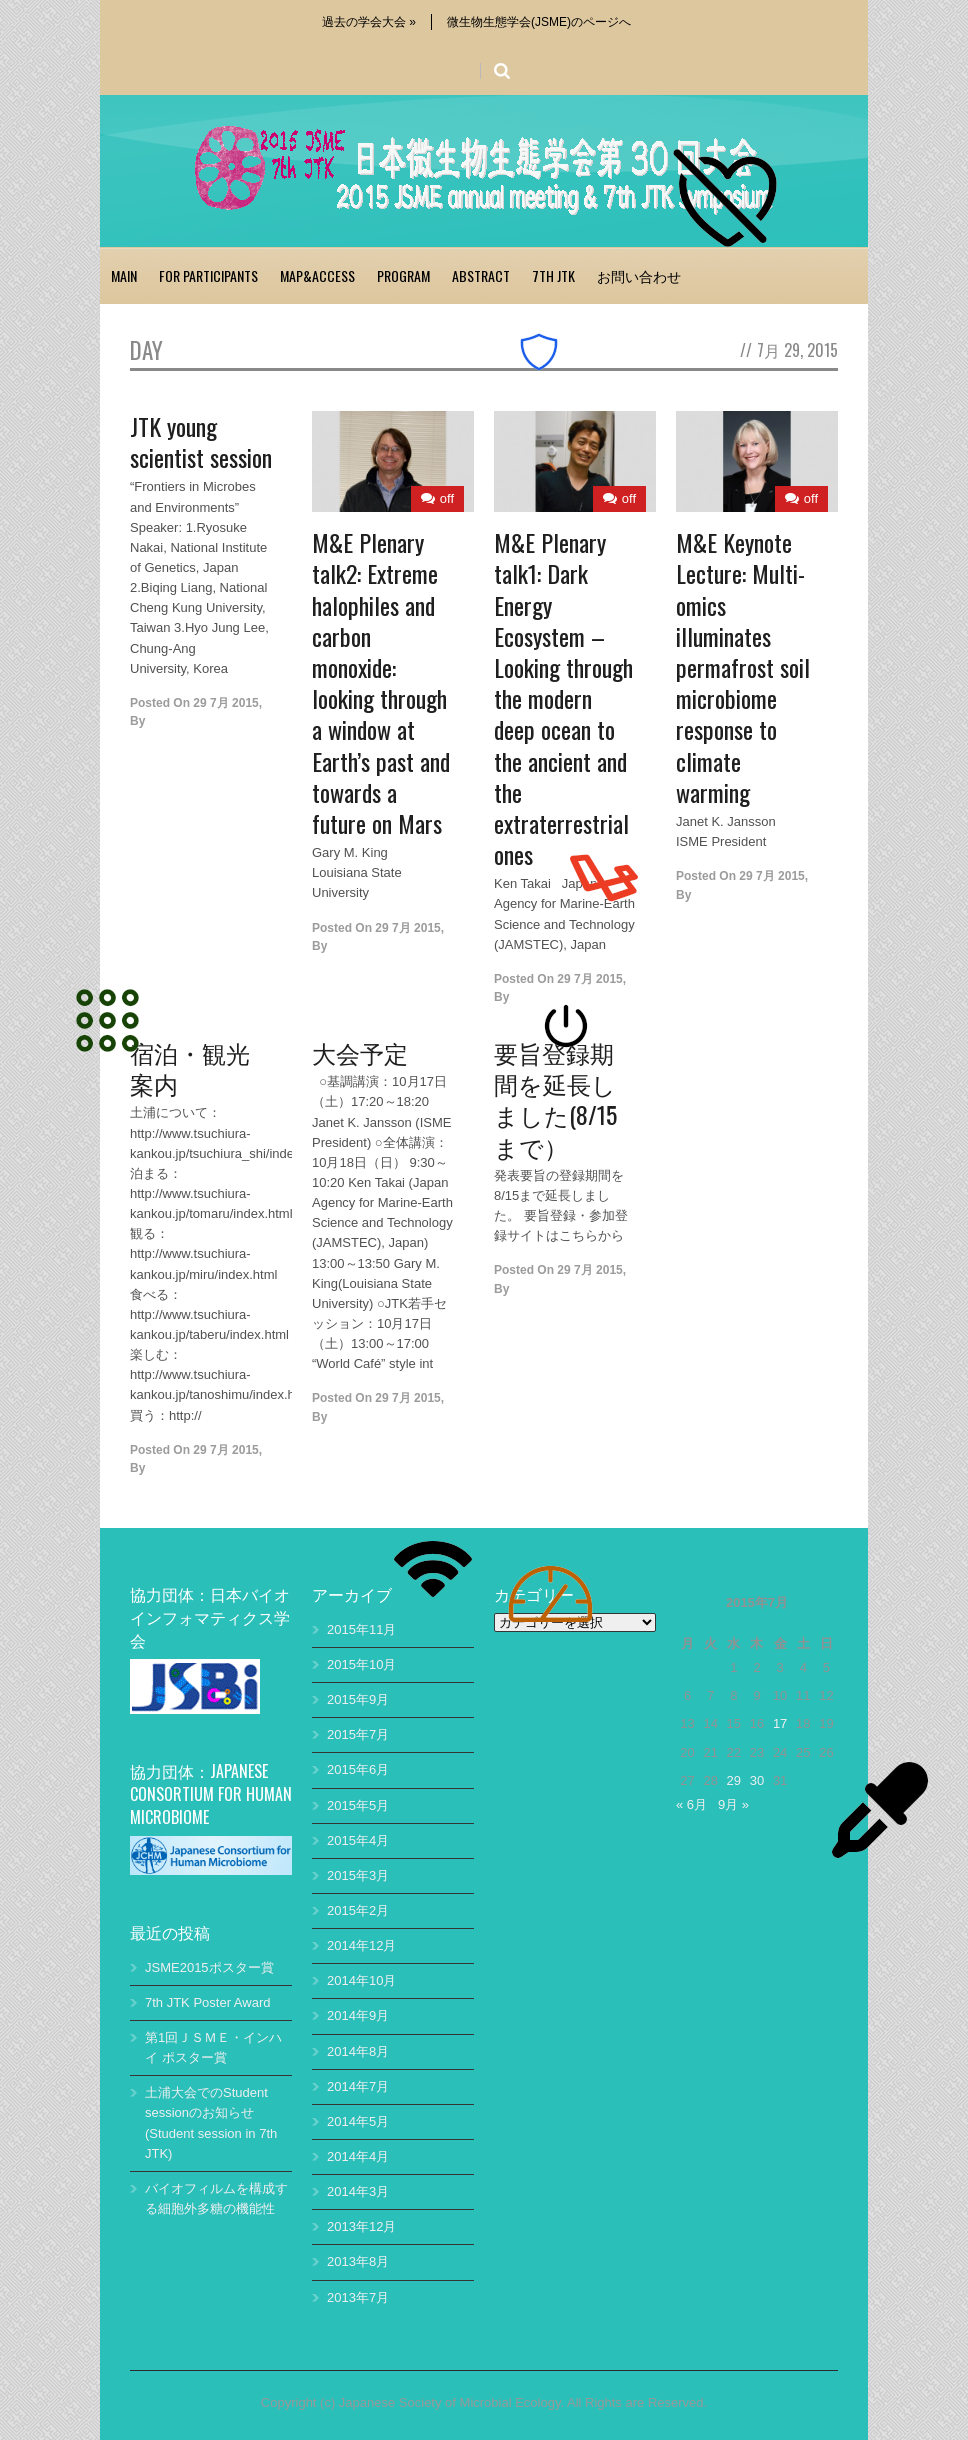 The width and height of the screenshot is (968, 2440). Describe the element at coordinates (107, 1020) in the screenshot. I see `open the app drawer or menu` at that location.